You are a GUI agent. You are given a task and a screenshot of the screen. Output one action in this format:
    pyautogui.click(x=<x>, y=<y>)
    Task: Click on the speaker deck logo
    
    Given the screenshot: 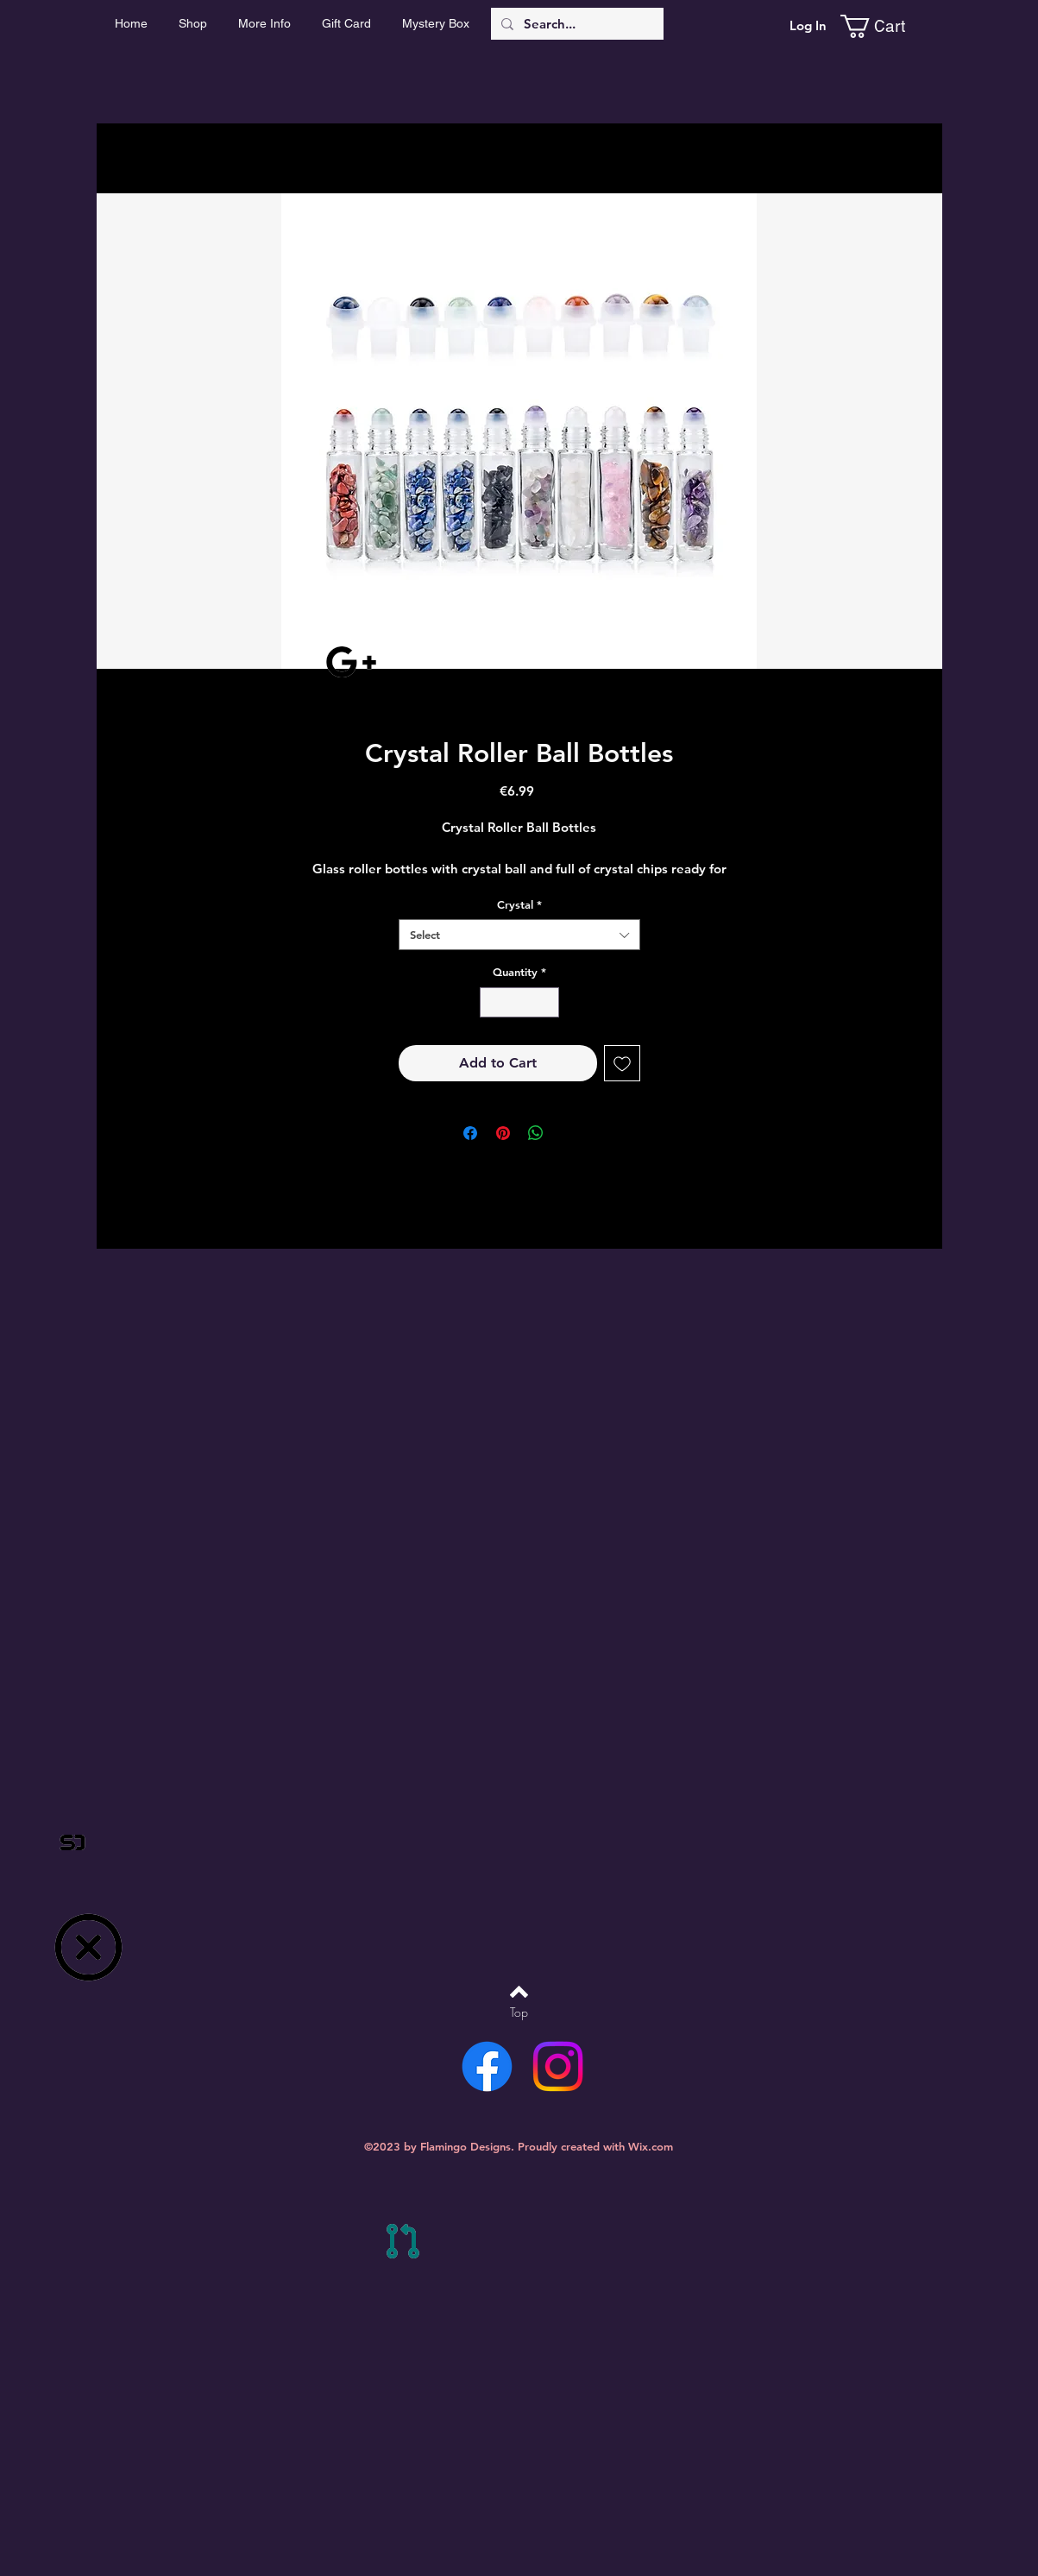 What is the action you would take?
    pyautogui.click(x=72, y=1842)
    